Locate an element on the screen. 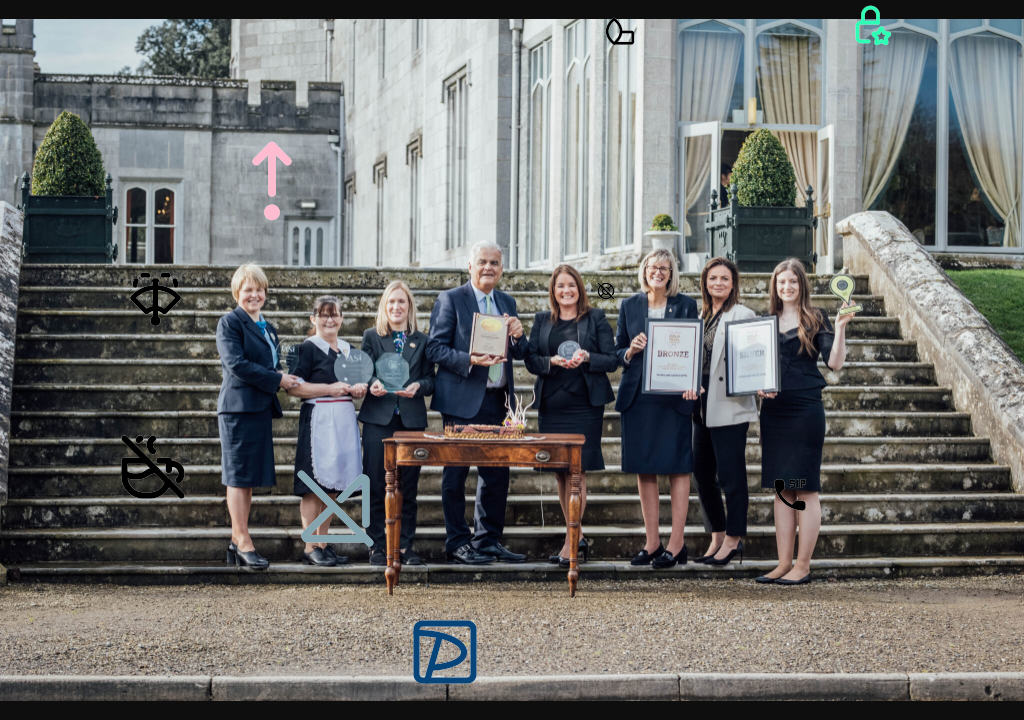  pay with paypay is located at coordinates (445, 652).